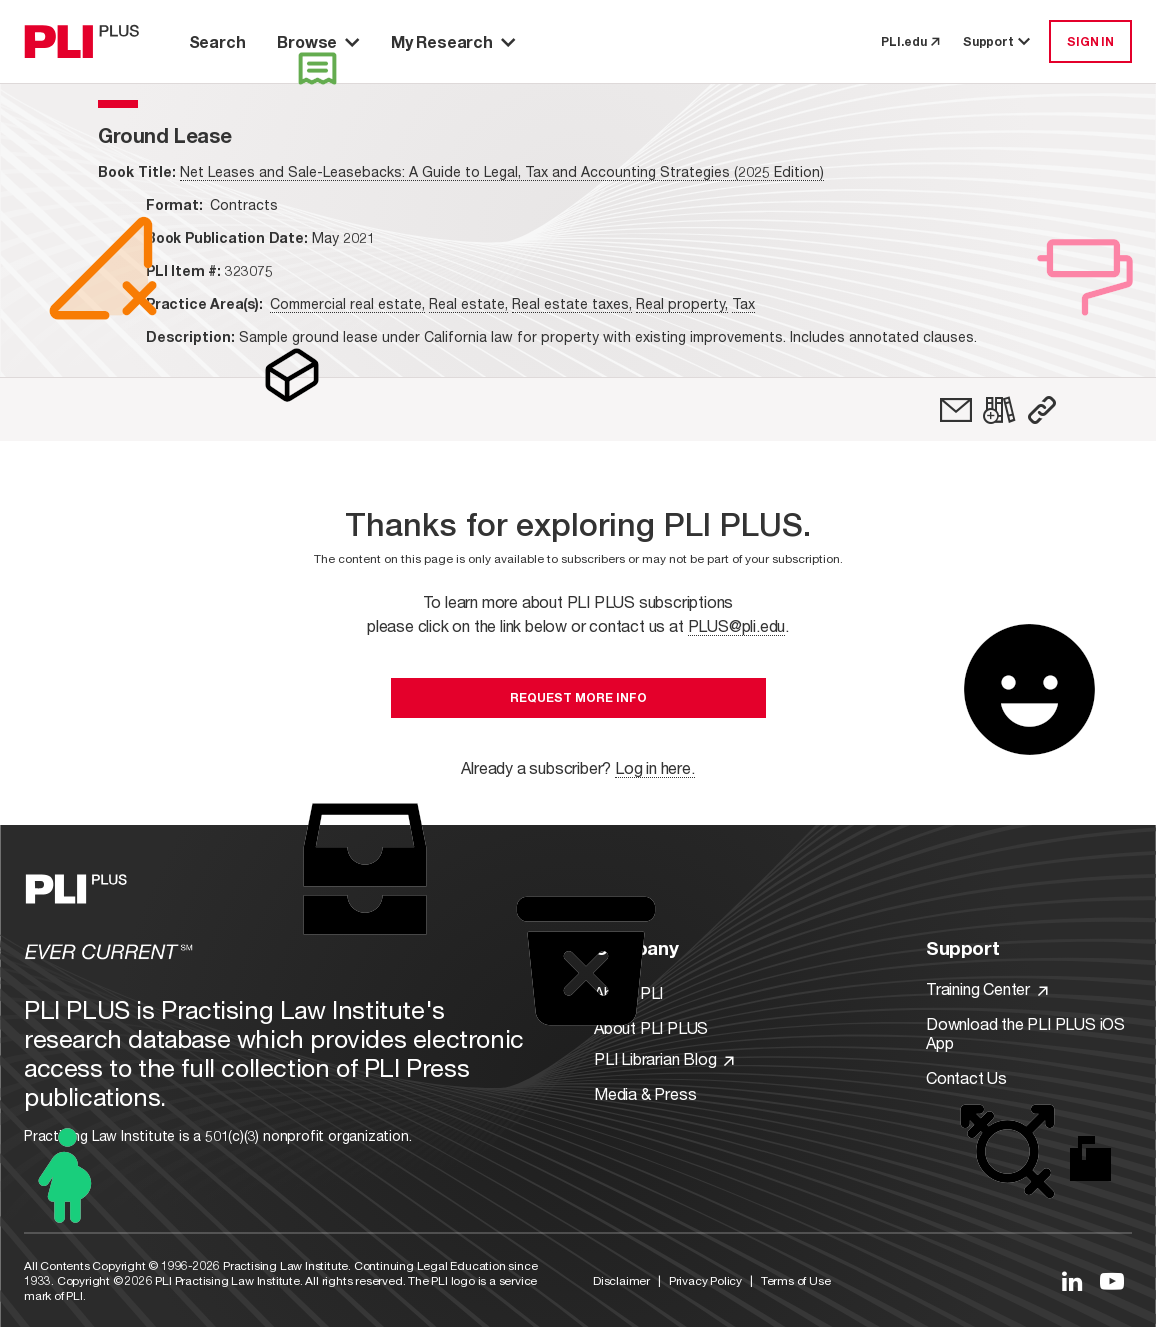  Describe the element at coordinates (1090, 1160) in the screenshot. I see `indicates unread mail in your mailbox` at that location.